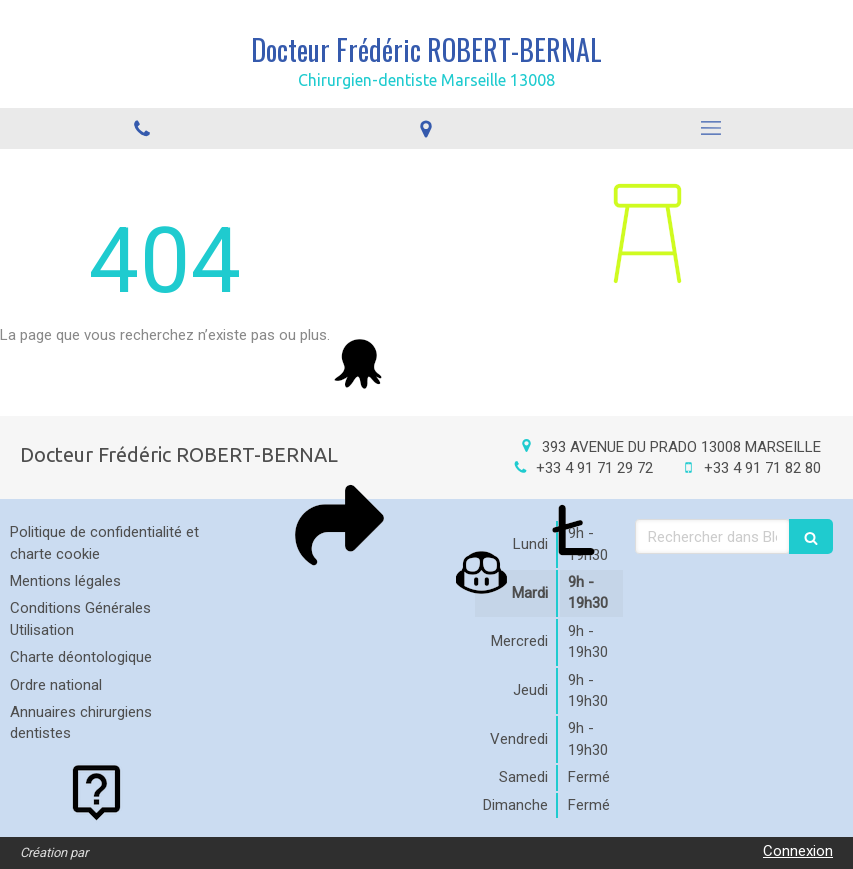 The height and width of the screenshot is (869, 853). I want to click on access live help or support chat, so click(96, 791).